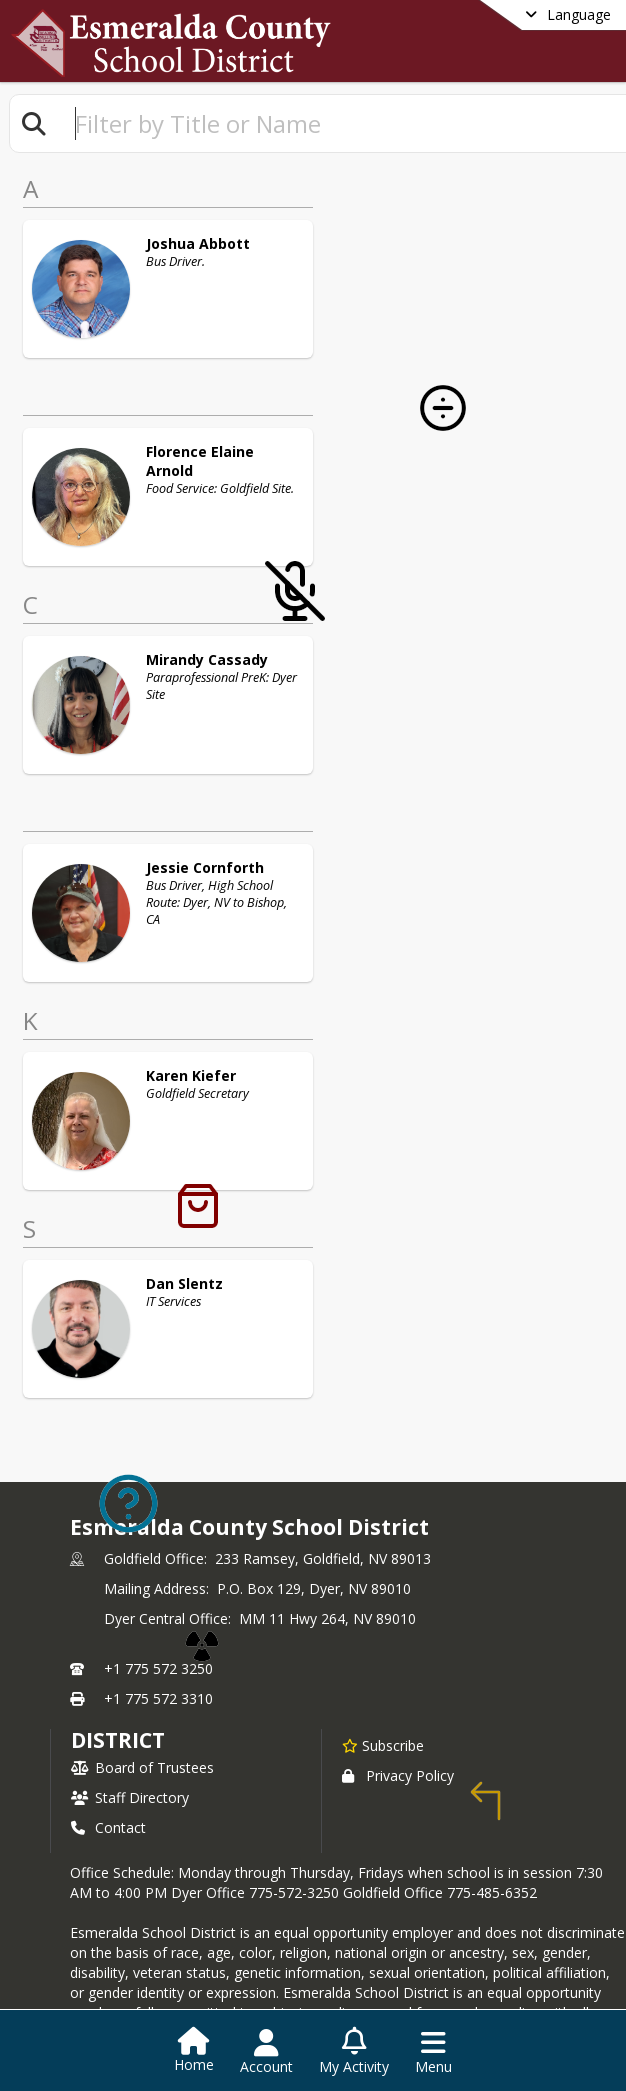 Image resolution: width=626 pixels, height=2091 pixels. What do you see at coordinates (202, 1645) in the screenshot?
I see `indicates radioactive or hazardous material warning` at bounding box center [202, 1645].